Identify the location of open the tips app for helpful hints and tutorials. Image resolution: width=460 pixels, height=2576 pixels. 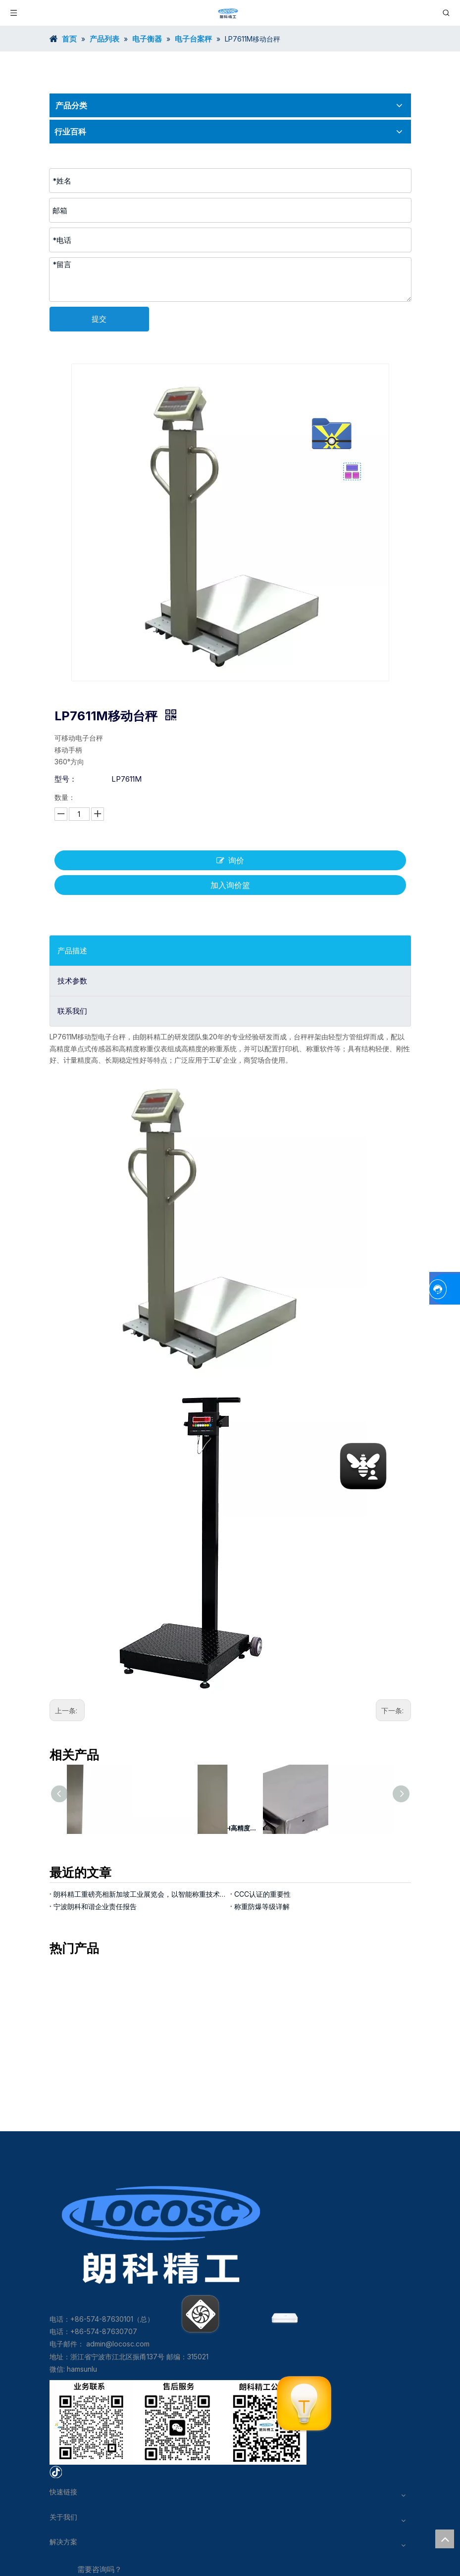
(304, 2403).